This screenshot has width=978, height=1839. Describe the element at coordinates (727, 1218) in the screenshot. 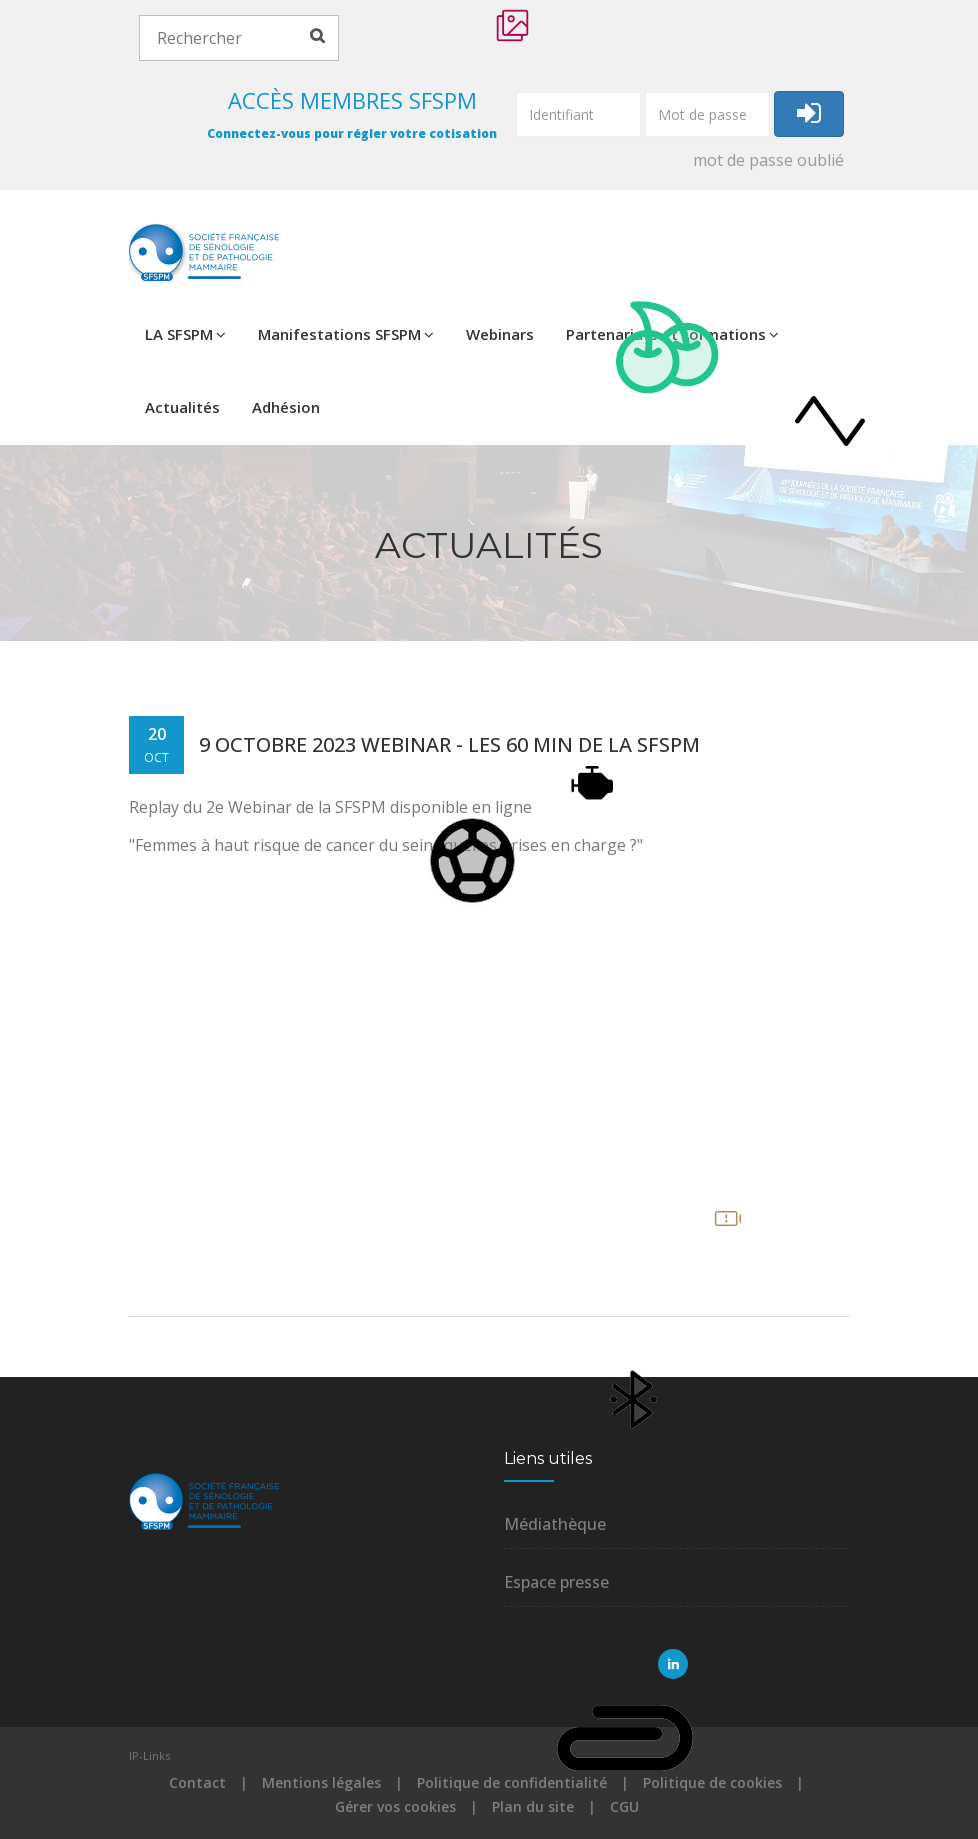

I see `indicates low battery warning` at that location.